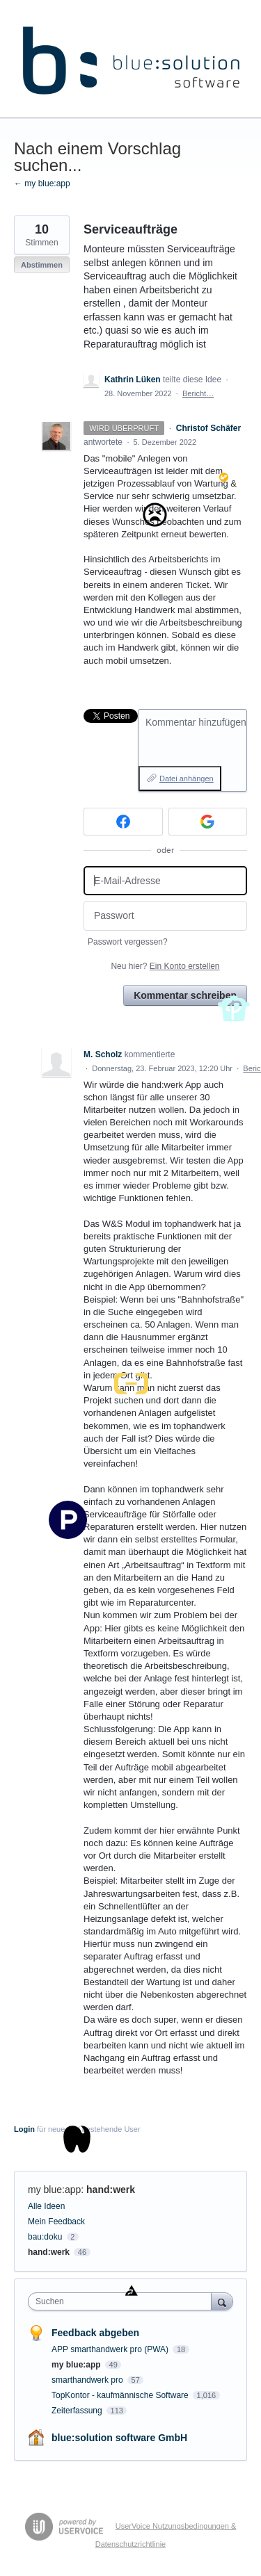 This screenshot has height=2576, width=261. What do you see at coordinates (234, 1009) in the screenshot?
I see `open the palfed app or service` at bounding box center [234, 1009].